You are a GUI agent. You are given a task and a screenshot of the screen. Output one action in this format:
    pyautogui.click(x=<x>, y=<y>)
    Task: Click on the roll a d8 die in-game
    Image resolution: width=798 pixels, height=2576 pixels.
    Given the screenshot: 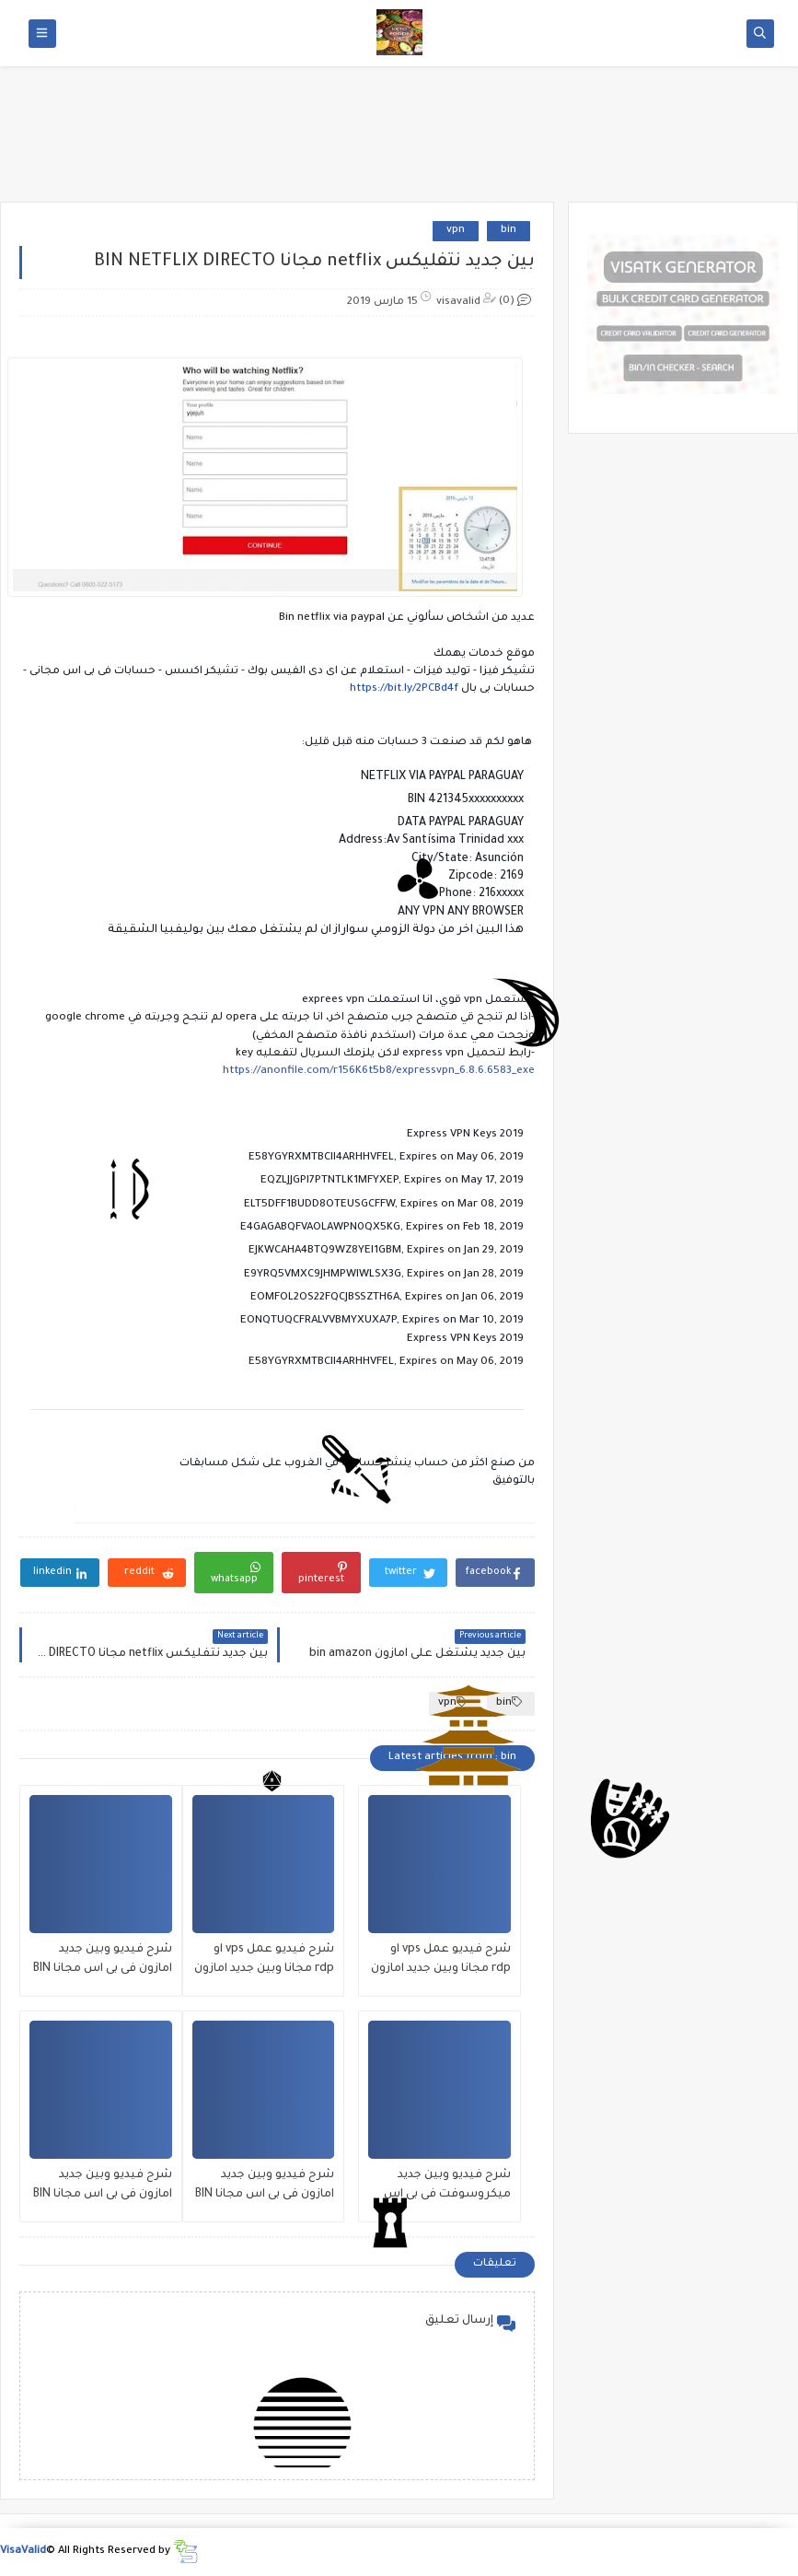 What is the action you would take?
    pyautogui.click(x=272, y=1780)
    